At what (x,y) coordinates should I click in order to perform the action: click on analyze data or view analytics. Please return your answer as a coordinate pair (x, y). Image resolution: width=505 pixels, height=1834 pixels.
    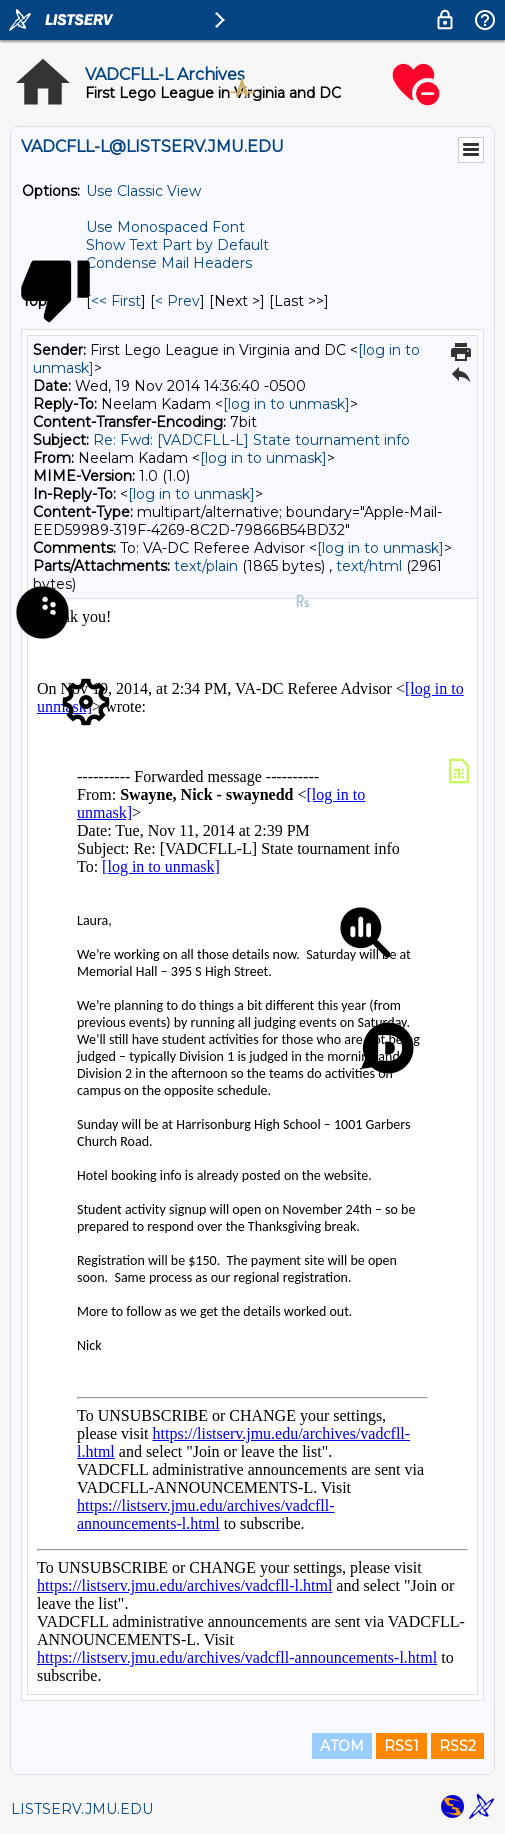
    Looking at the image, I should click on (365, 932).